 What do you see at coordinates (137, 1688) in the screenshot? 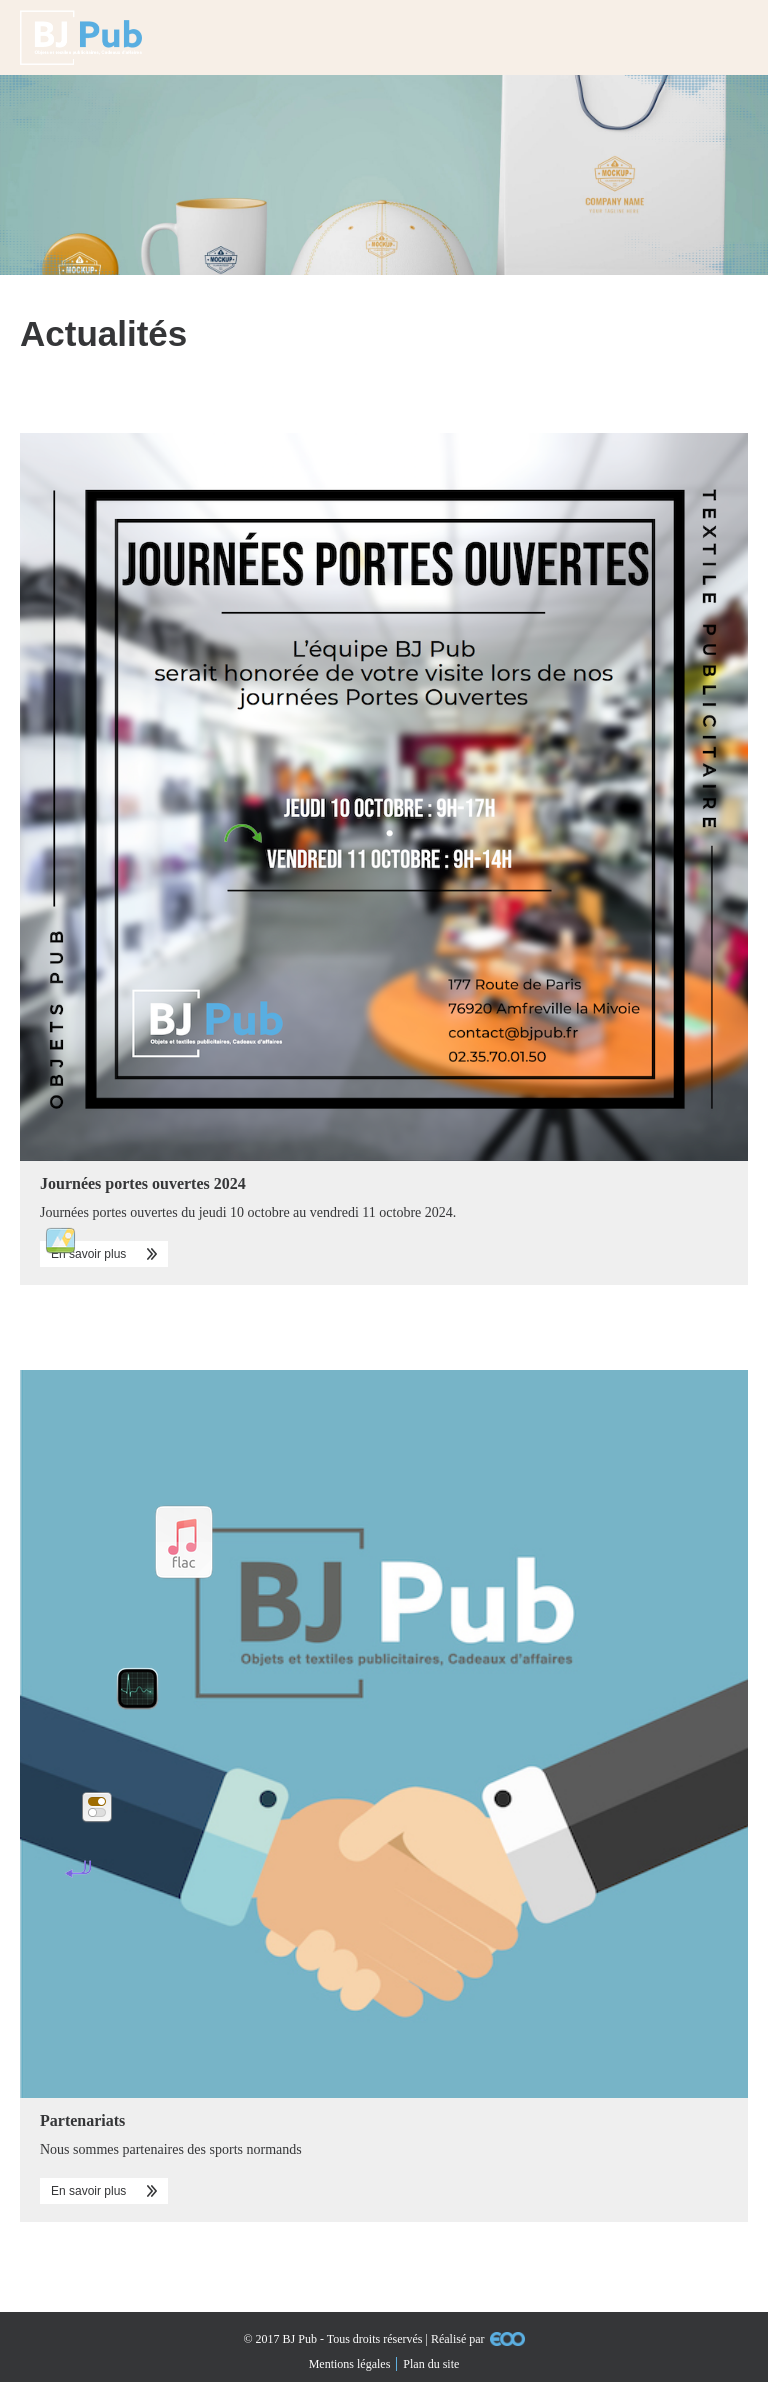
I see `open activity monitor to view system performance` at bounding box center [137, 1688].